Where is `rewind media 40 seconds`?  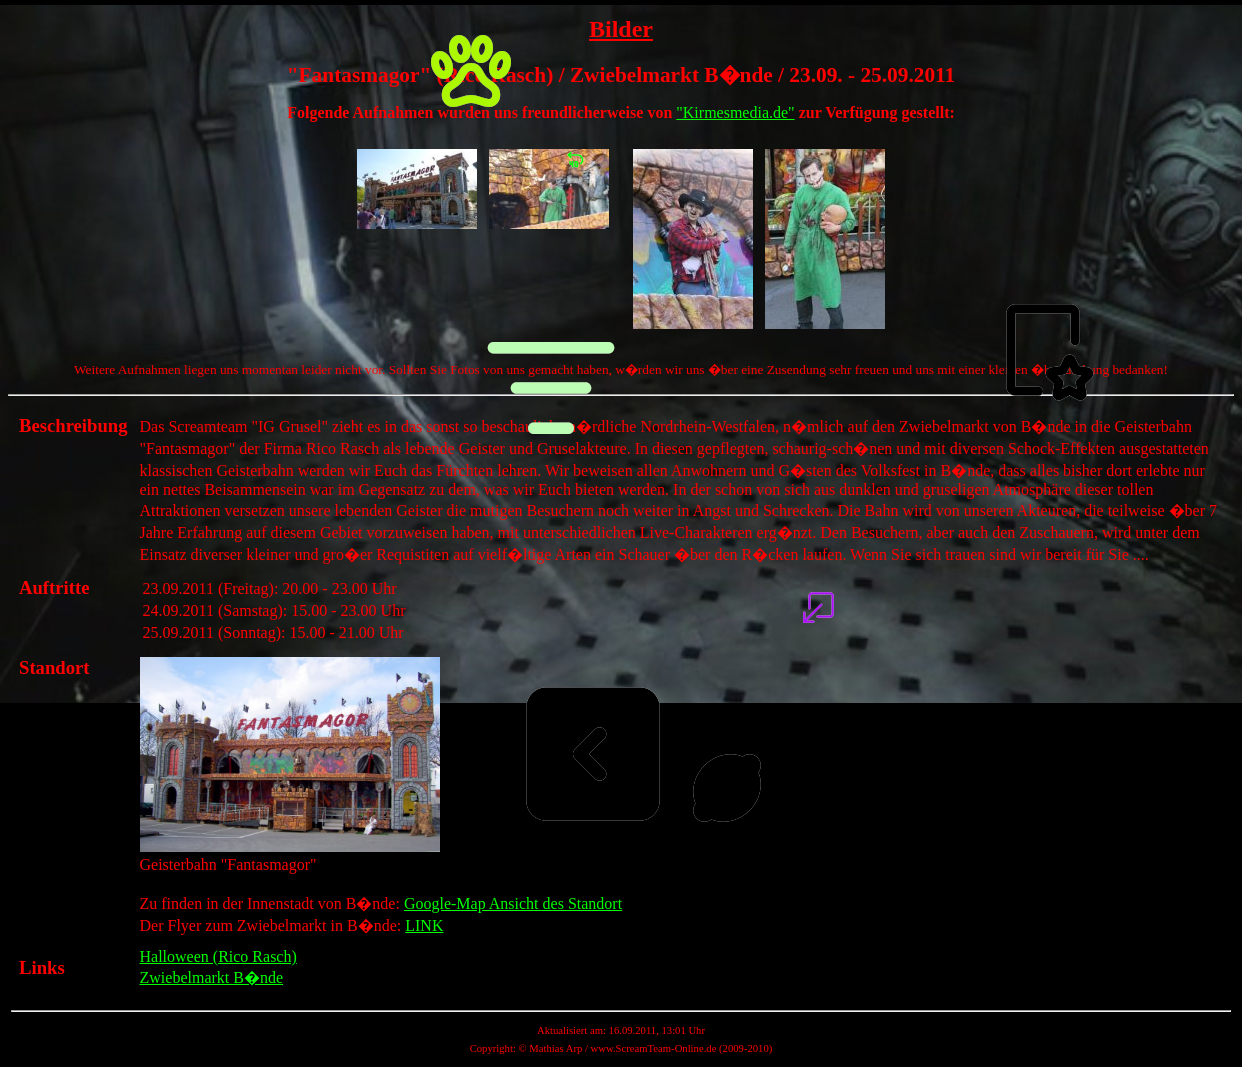
rewind media 40 seconds is located at coordinates (575, 160).